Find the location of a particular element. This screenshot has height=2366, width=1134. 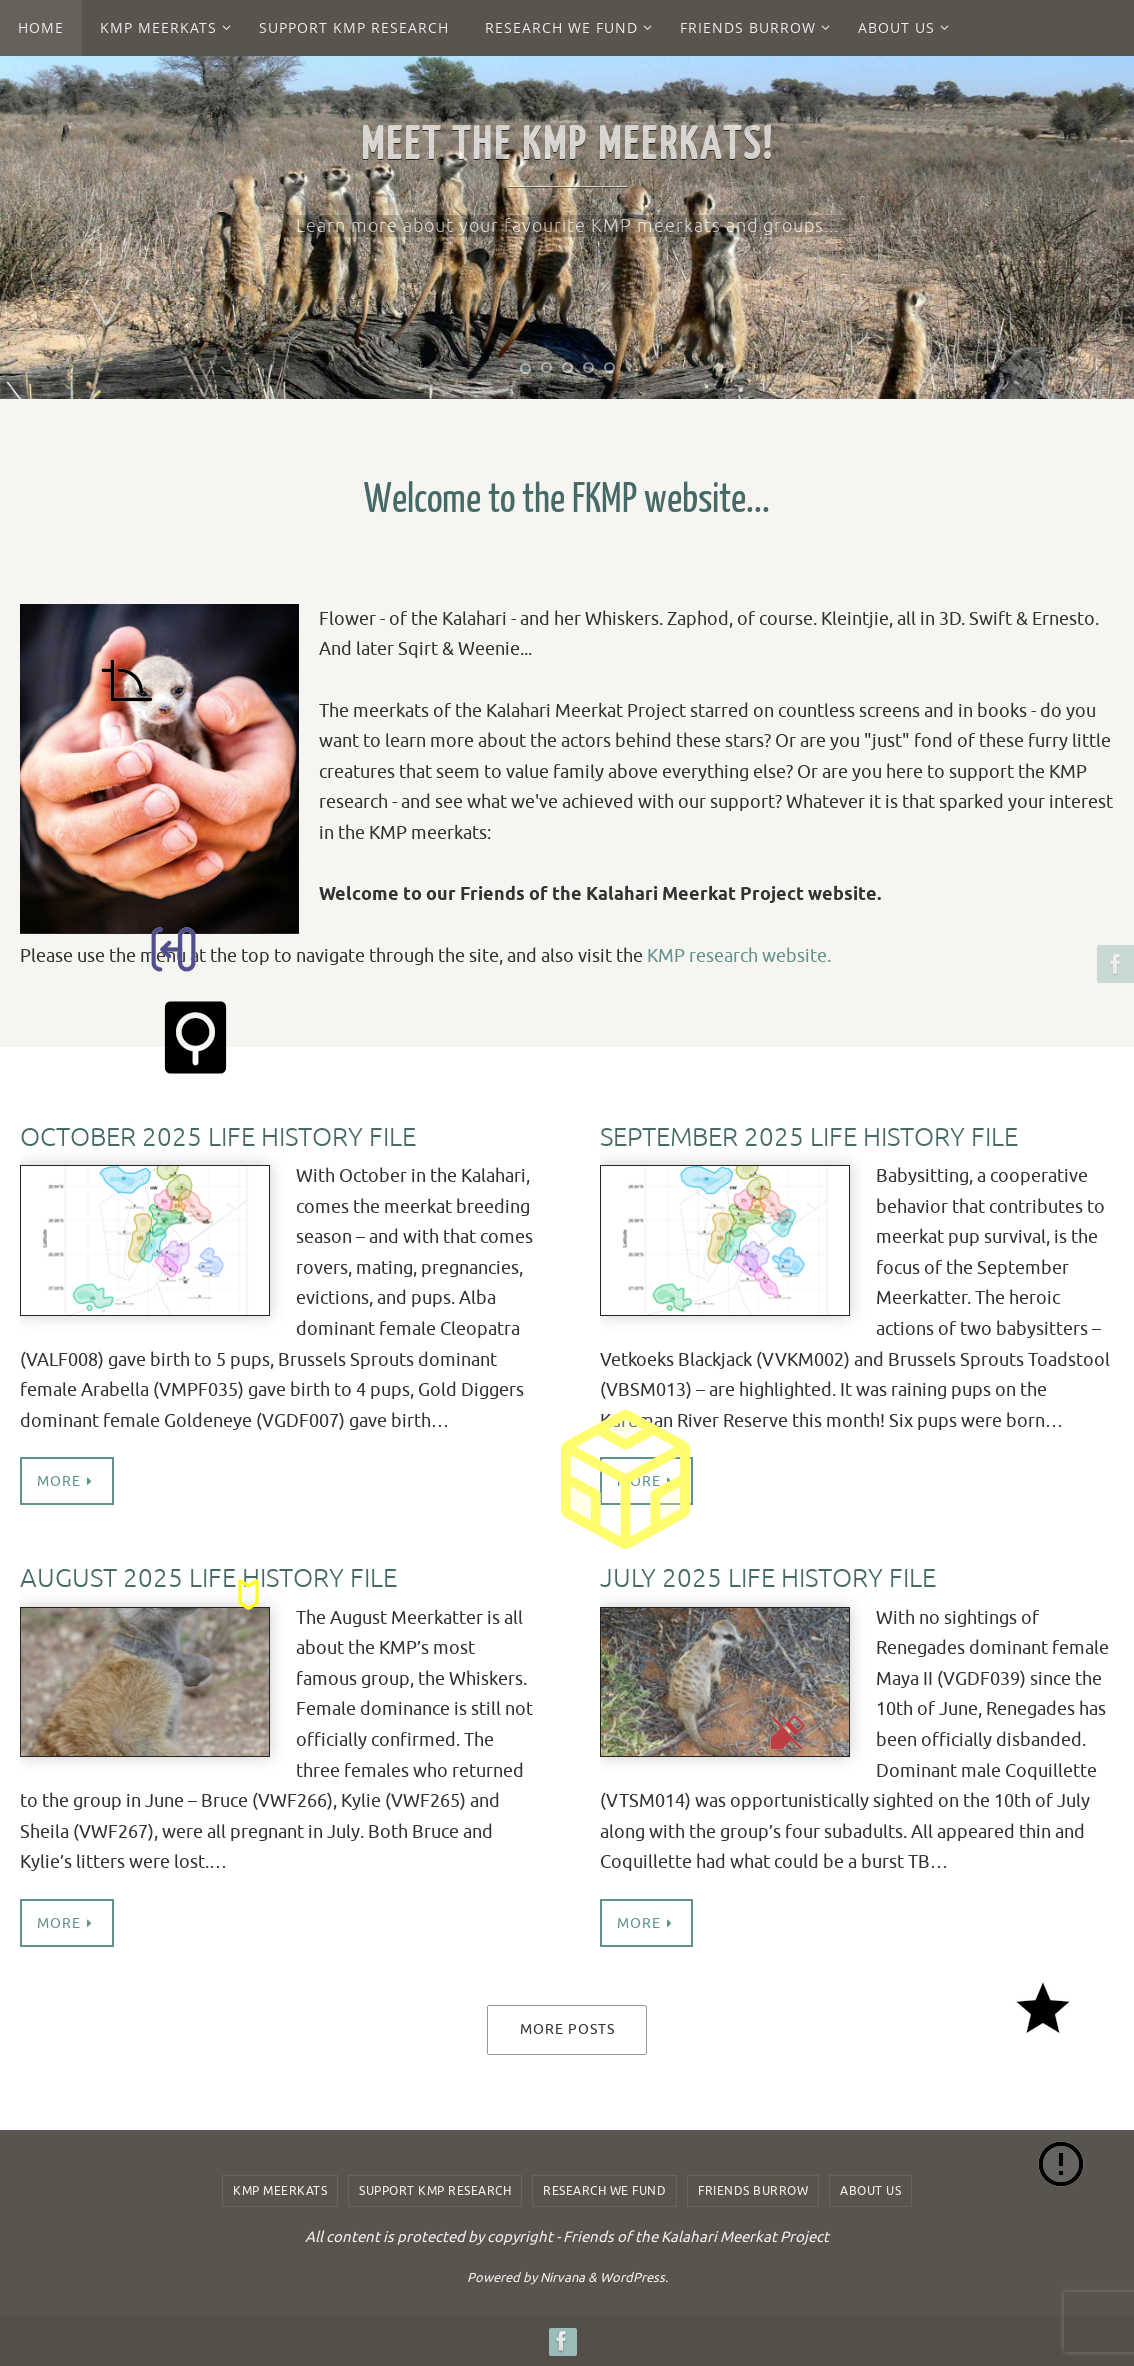

move element to the left panel is located at coordinates (173, 949).